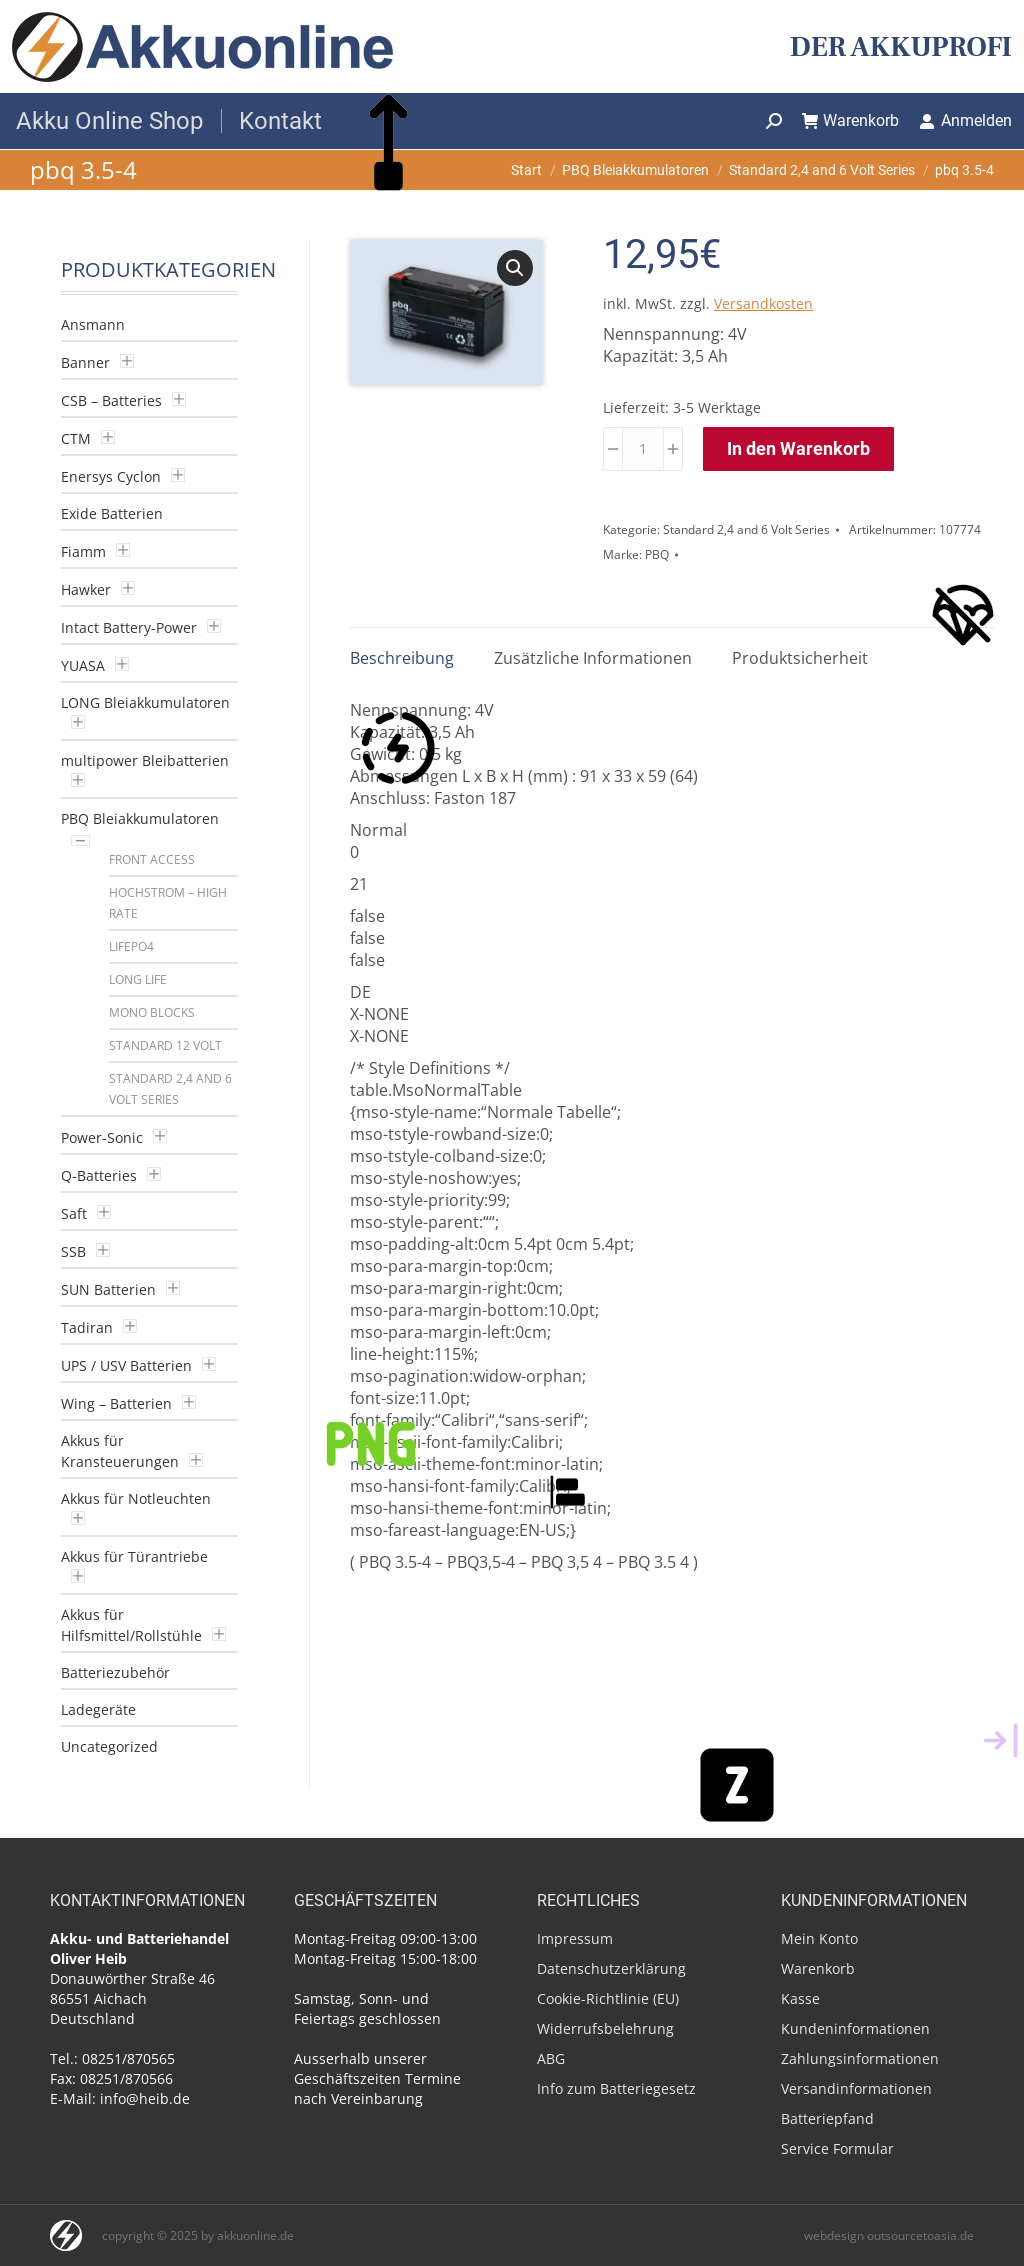  Describe the element at coordinates (963, 615) in the screenshot. I see `parachute deployment disabled` at that location.